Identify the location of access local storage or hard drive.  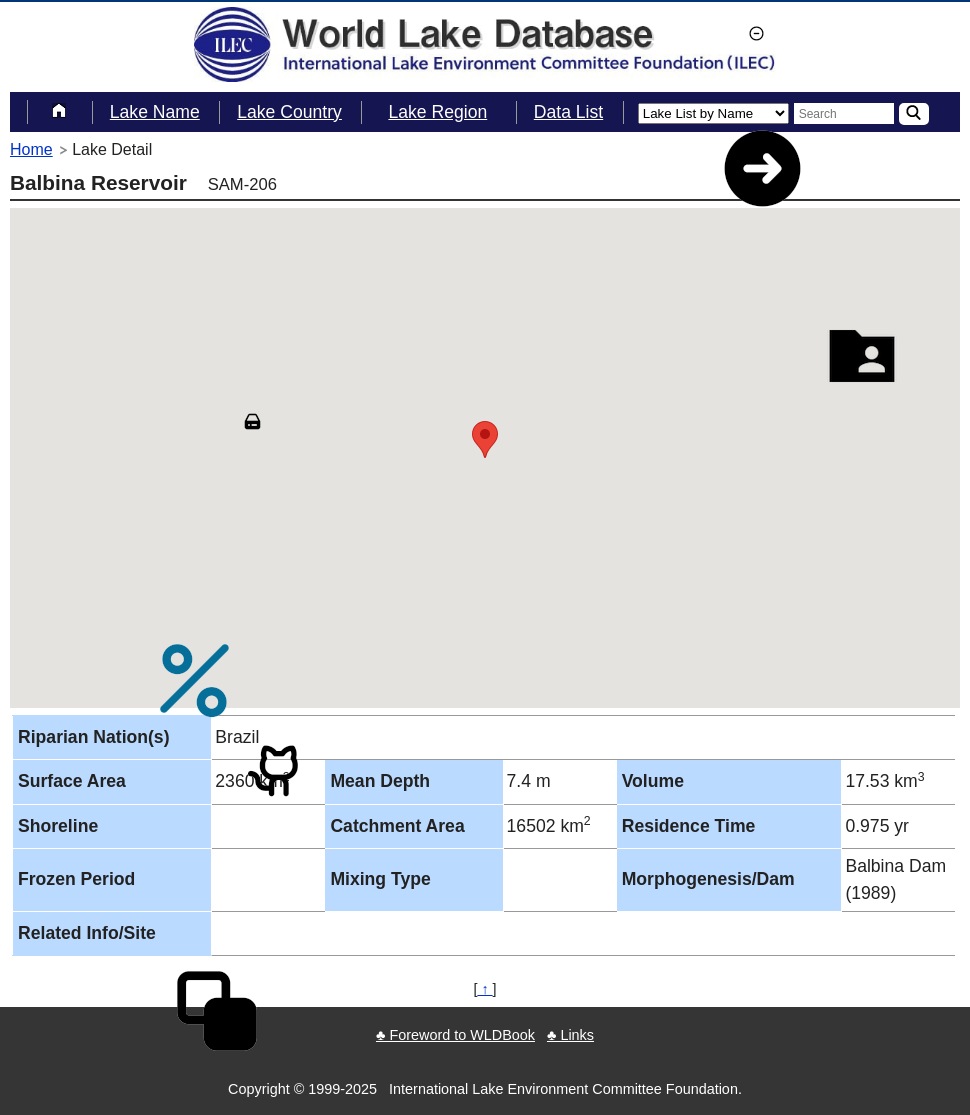
(252, 421).